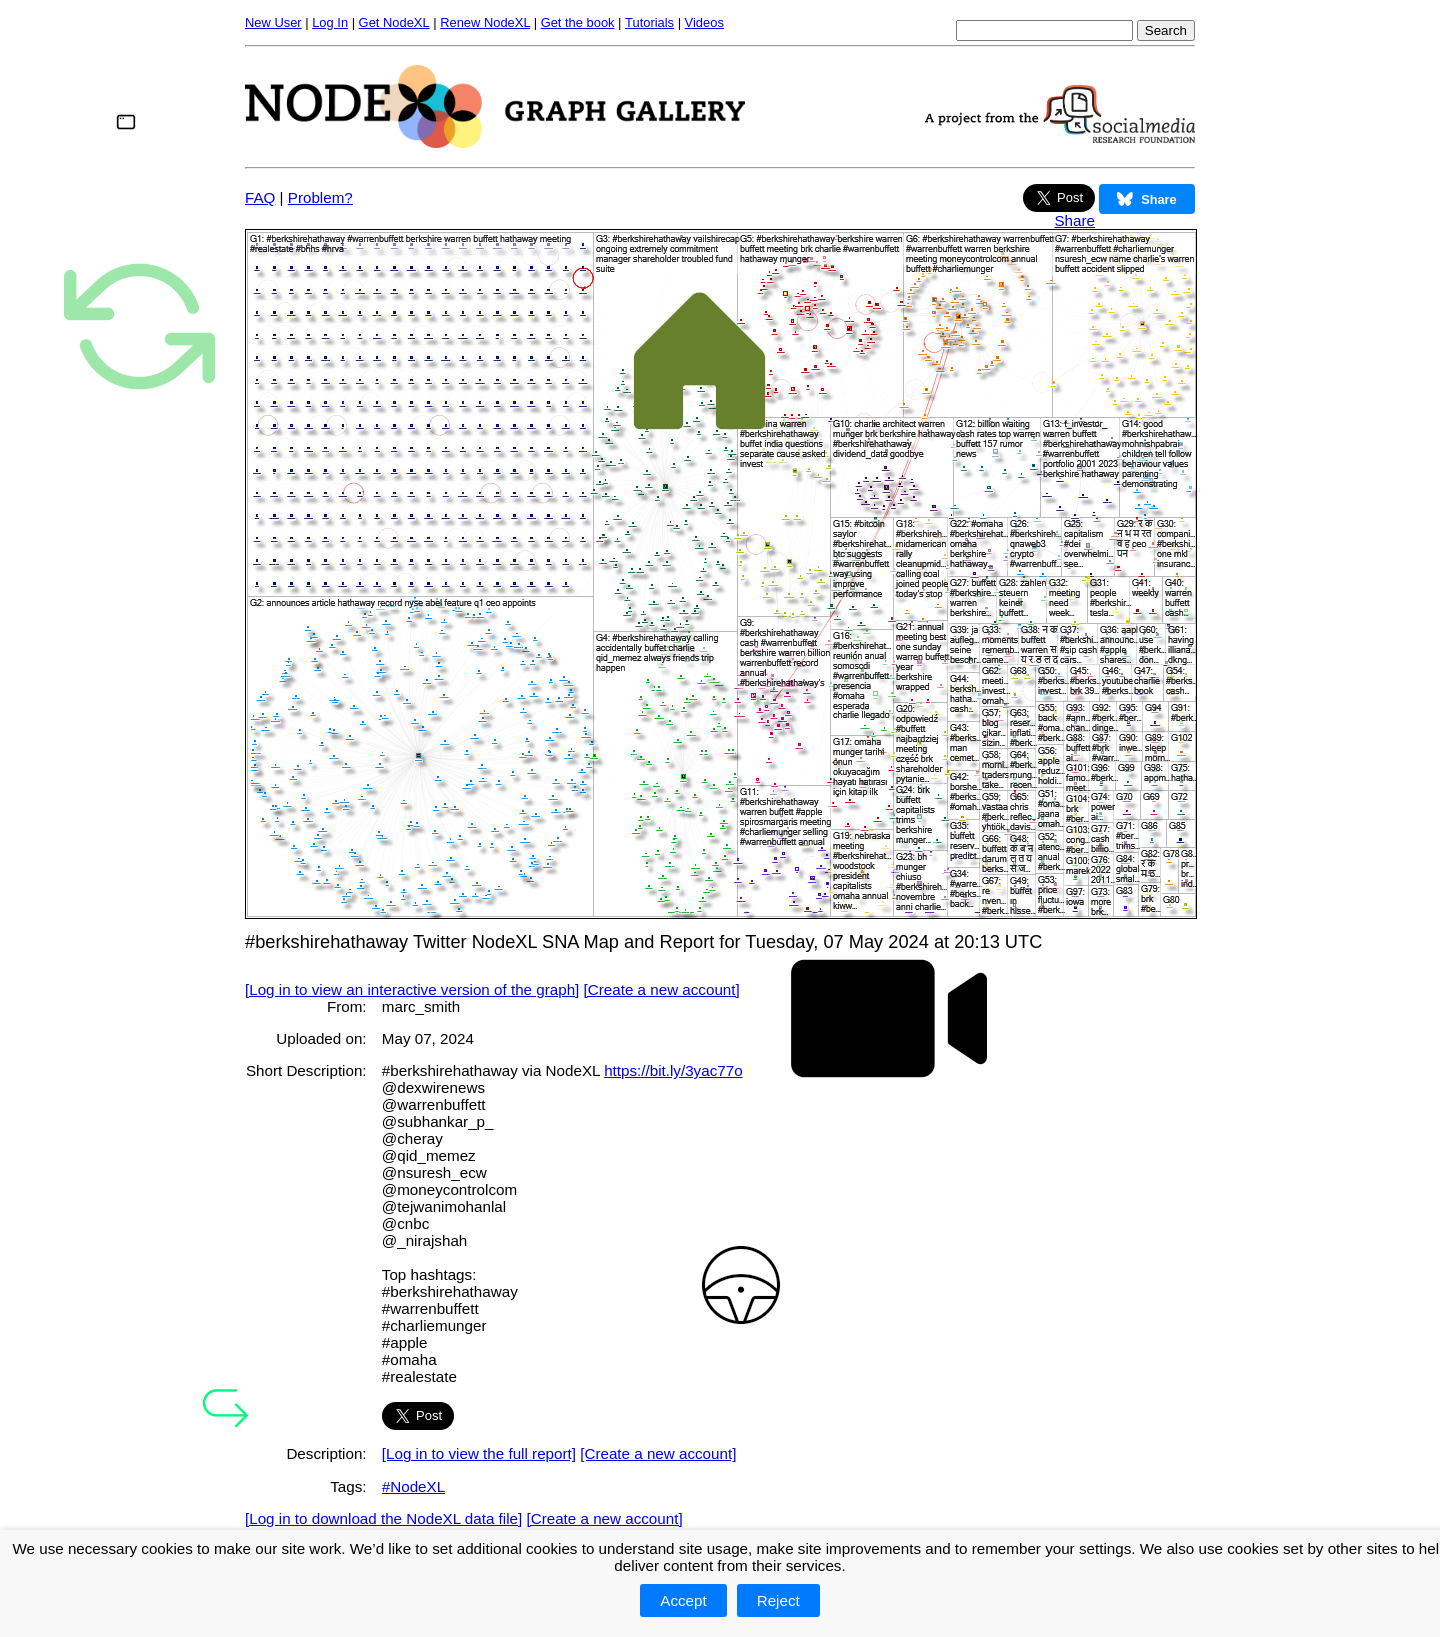 The width and height of the screenshot is (1440, 1637). I want to click on access driving or navigation mode, so click(741, 1285).